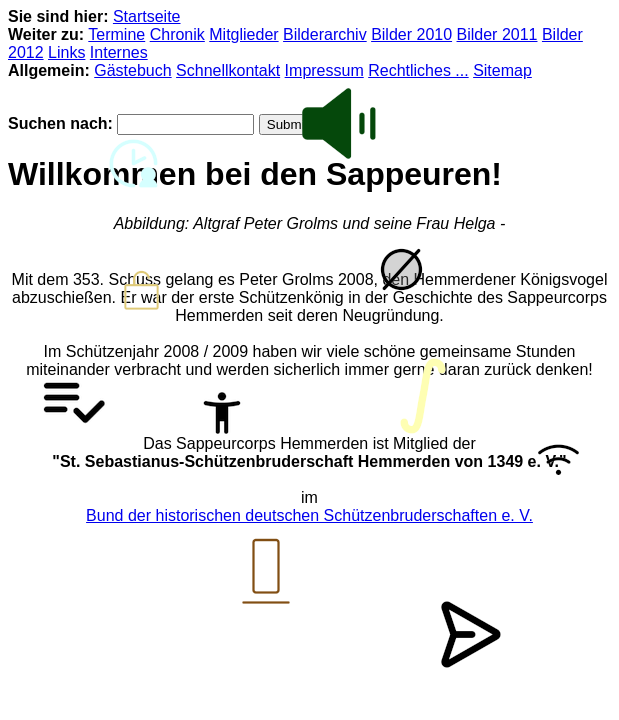  What do you see at coordinates (558, 452) in the screenshot?
I see `indicates moderate wifi signal strength` at bounding box center [558, 452].